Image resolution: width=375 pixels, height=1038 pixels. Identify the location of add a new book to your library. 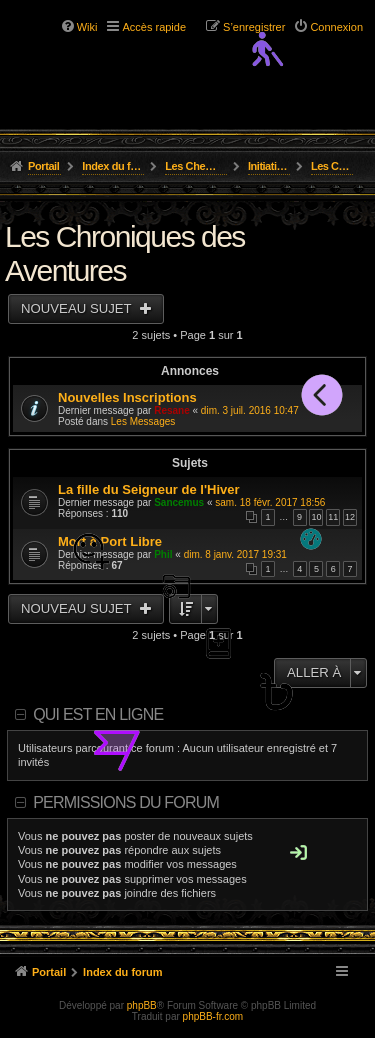
(218, 643).